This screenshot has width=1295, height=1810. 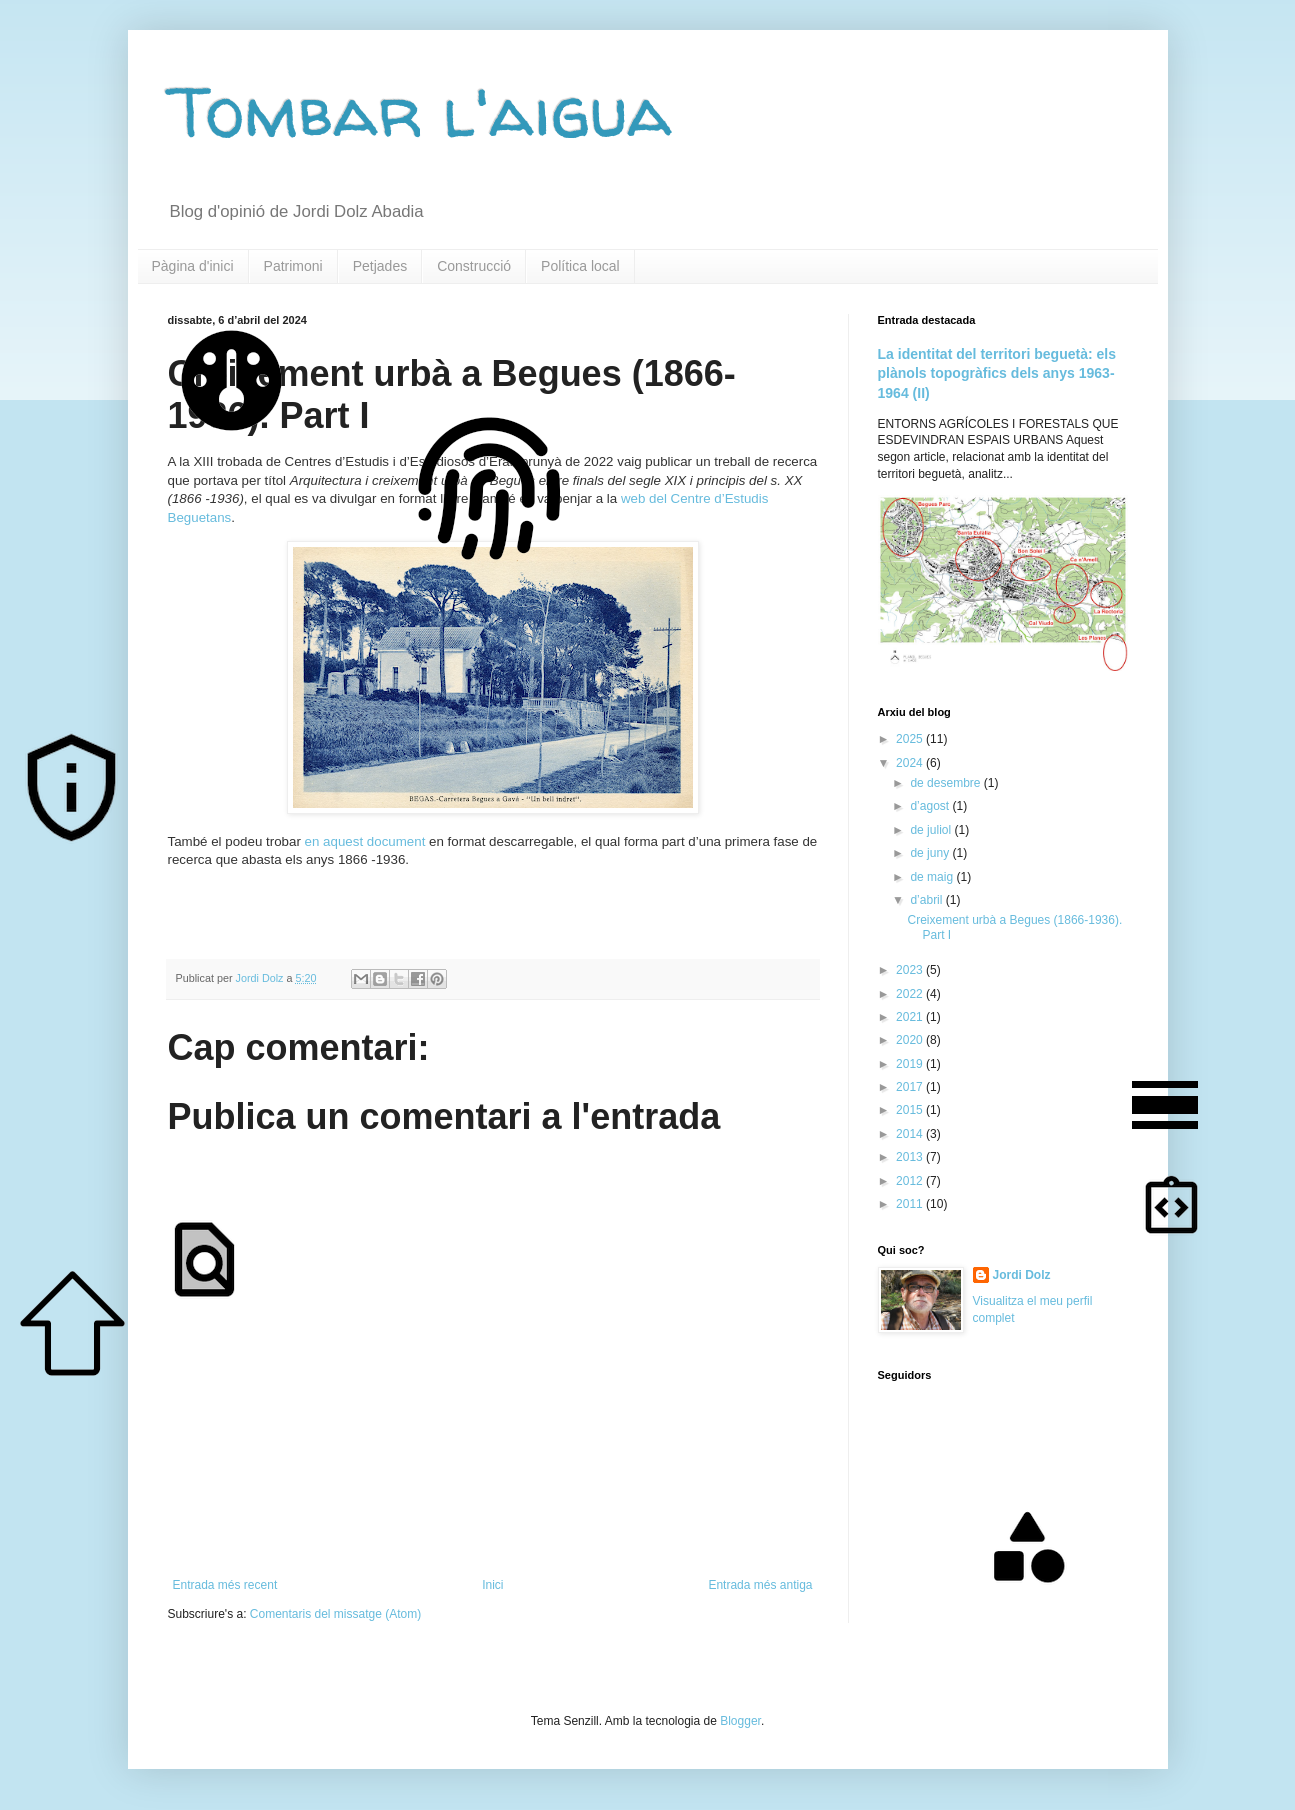 What do you see at coordinates (71, 787) in the screenshot?
I see `view privacy policy or security information` at bounding box center [71, 787].